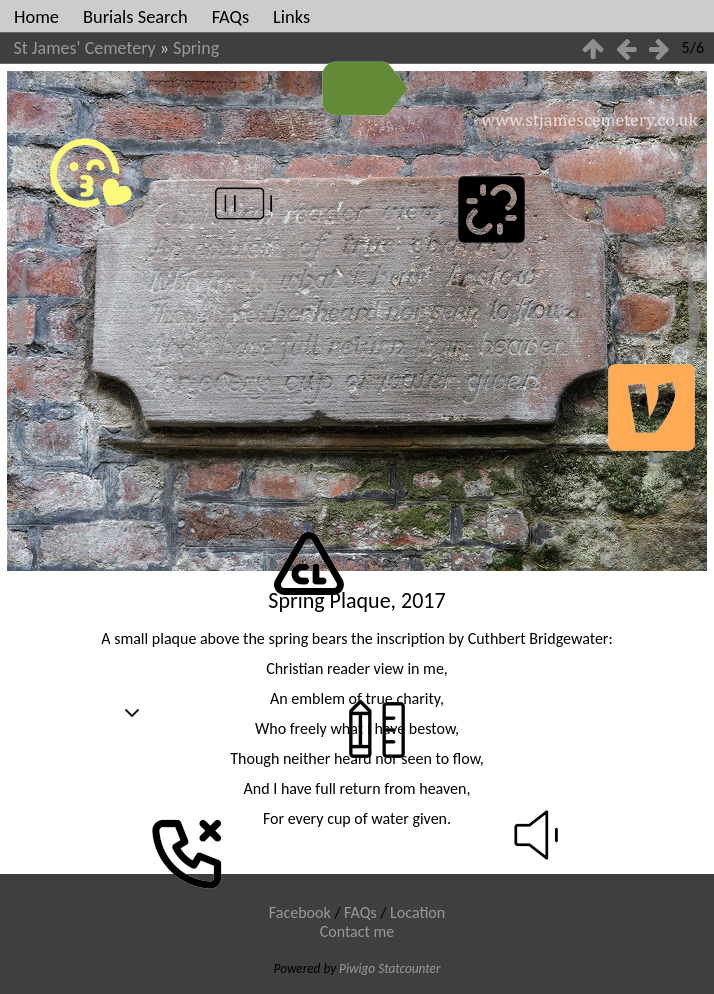 The width and height of the screenshot is (714, 994). Describe the element at coordinates (491, 209) in the screenshot. I see `disconnect or unlink a connected account` at that location.